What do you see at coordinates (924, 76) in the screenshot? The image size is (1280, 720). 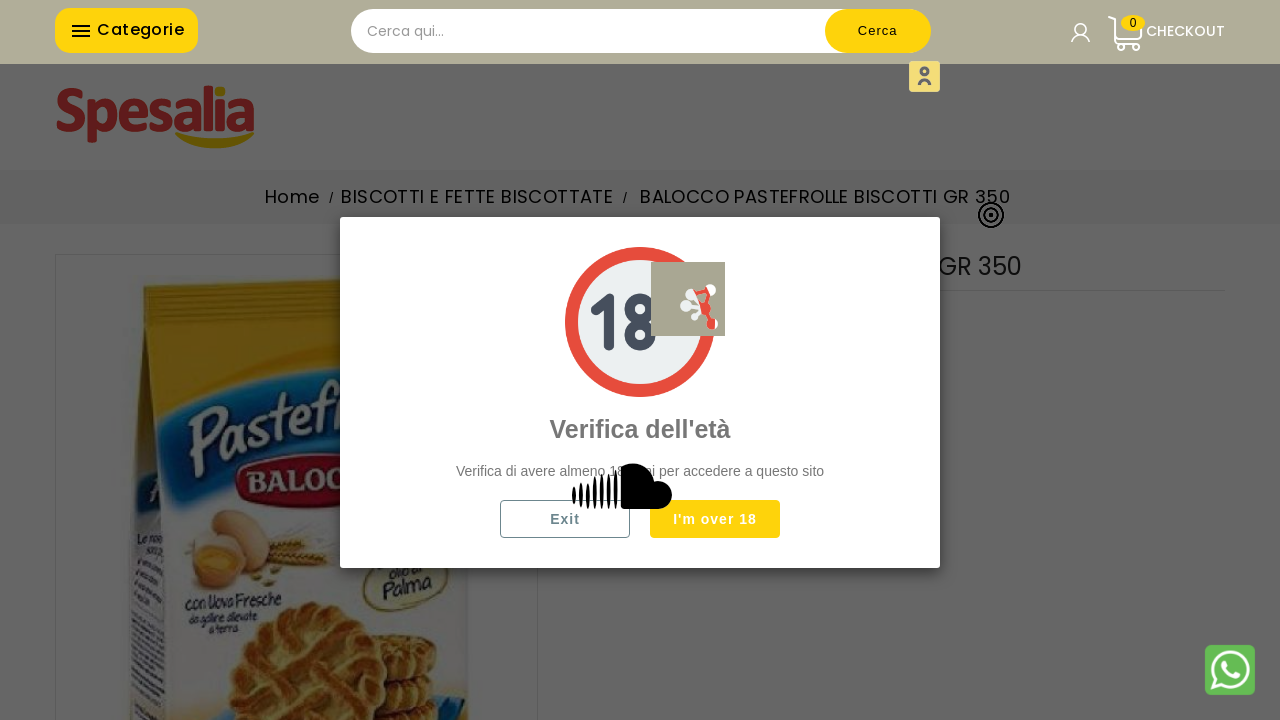 I see `view your account profile` at bounding box center [924, 76].